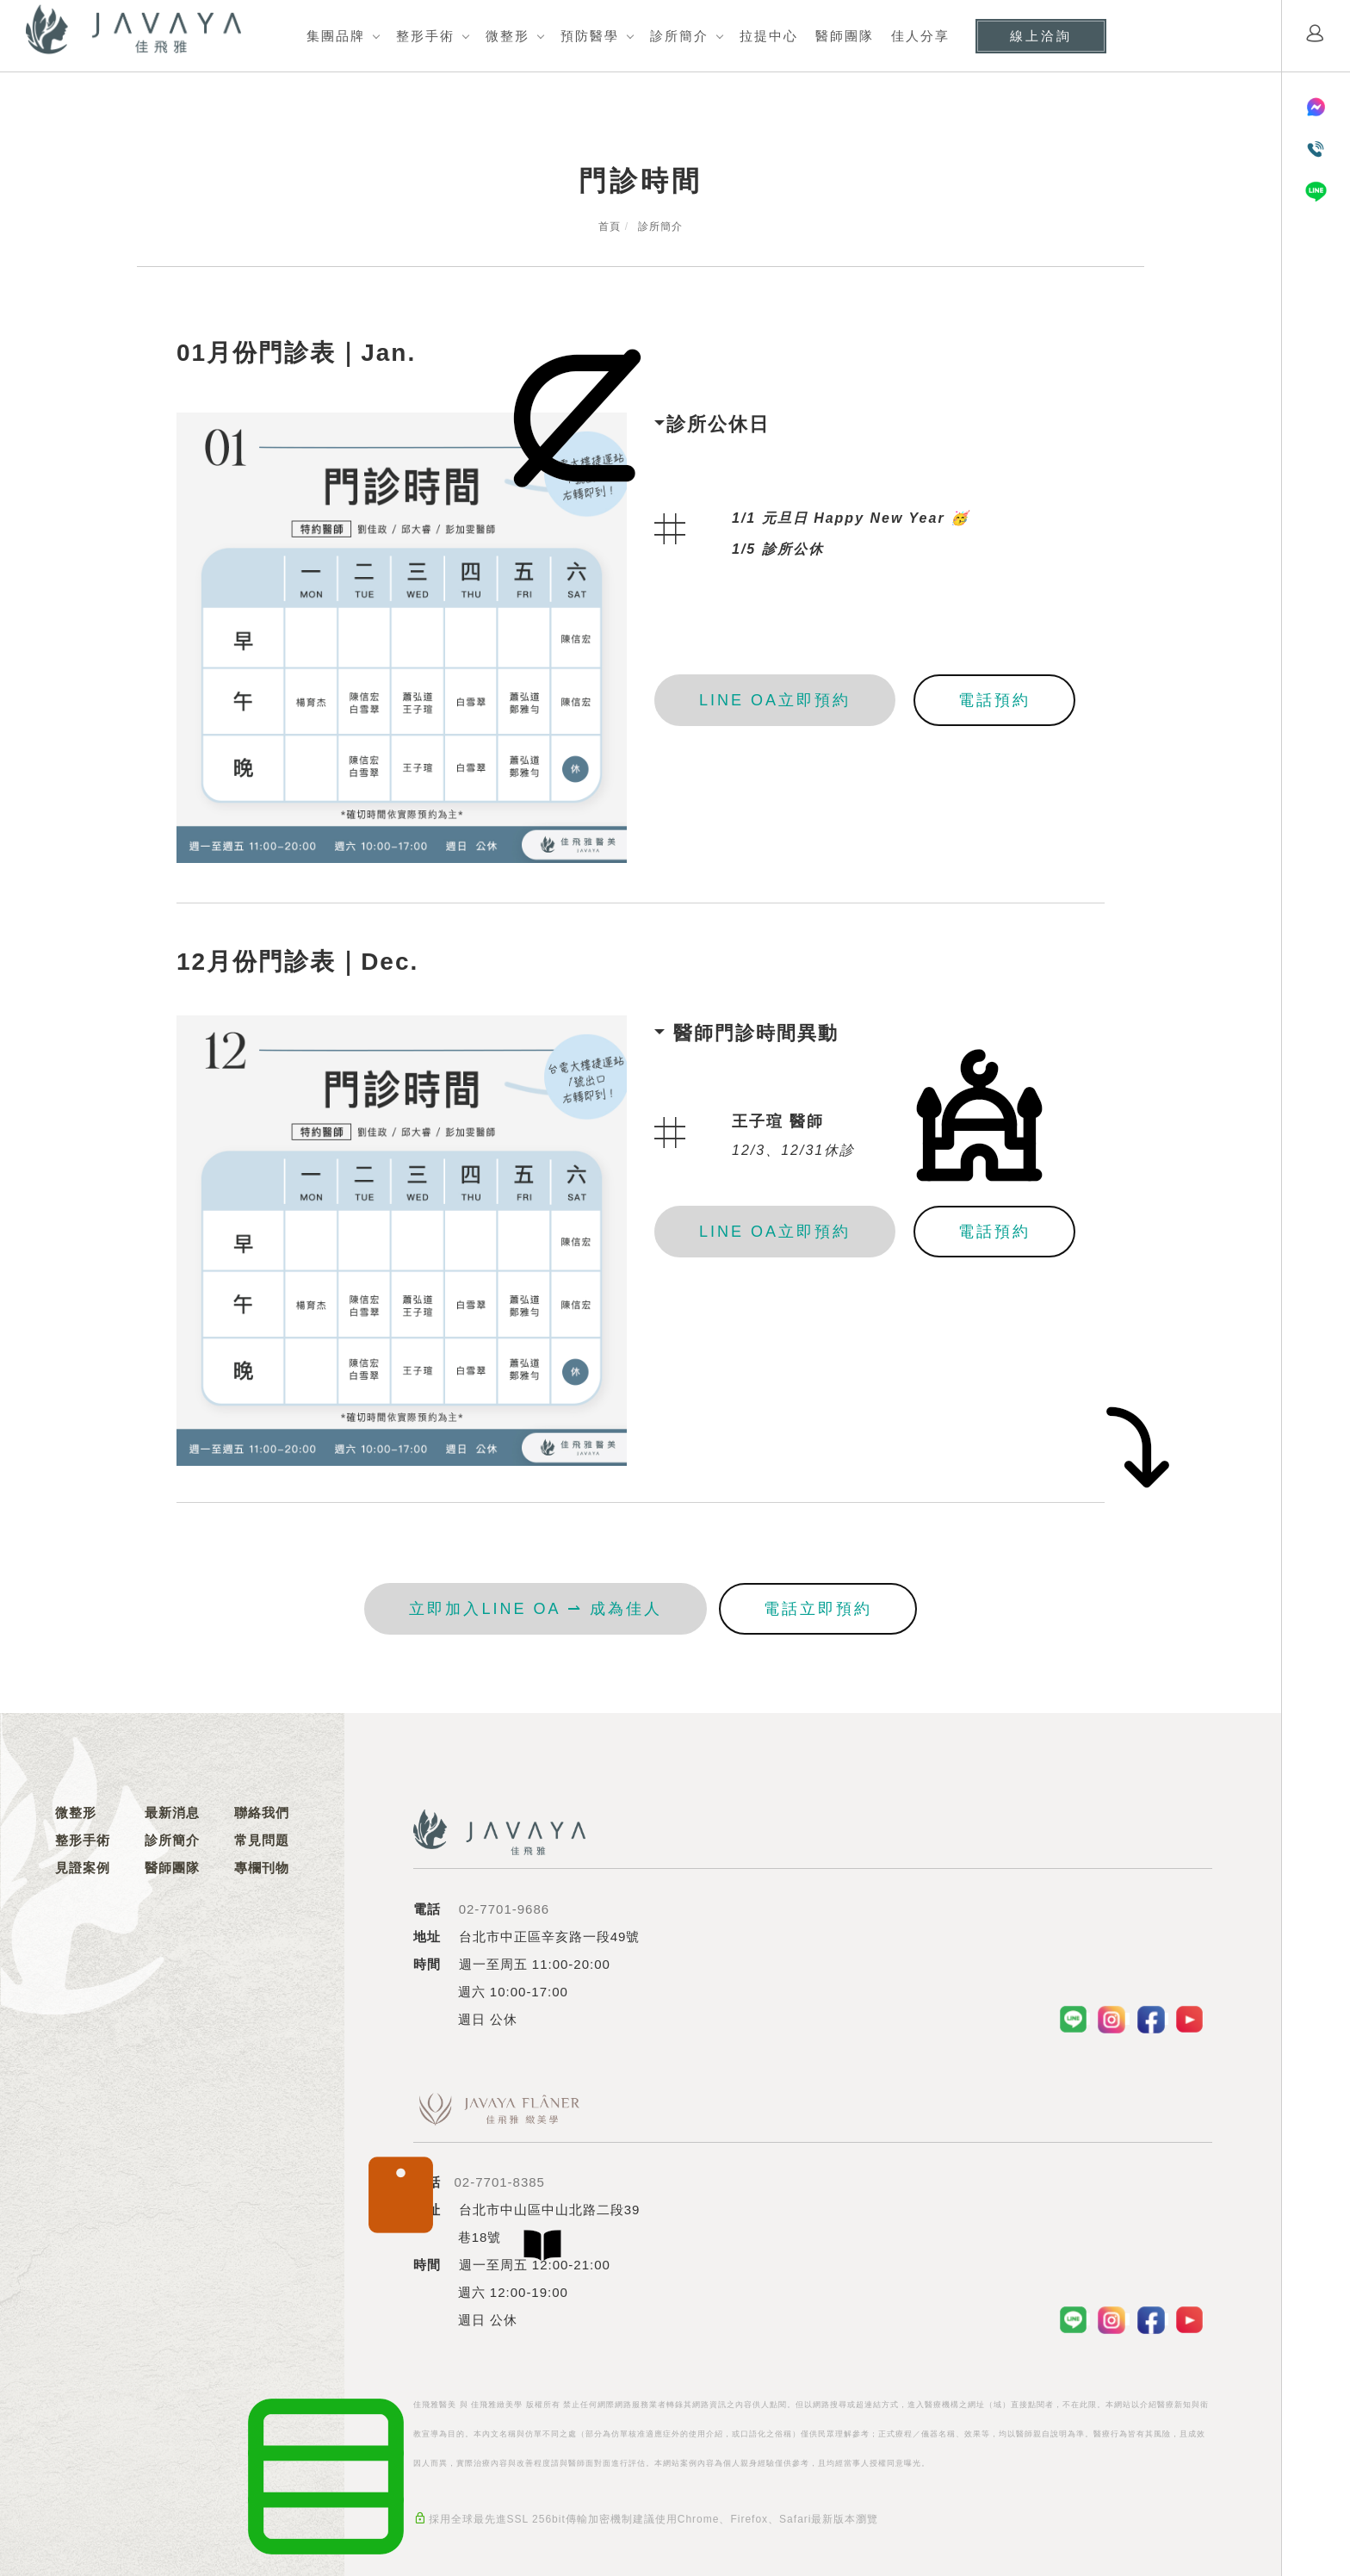 The image size is (1350, 2576). I want to click on indicates a set is not a subset of another in mathematical notation, so click(577, 418).